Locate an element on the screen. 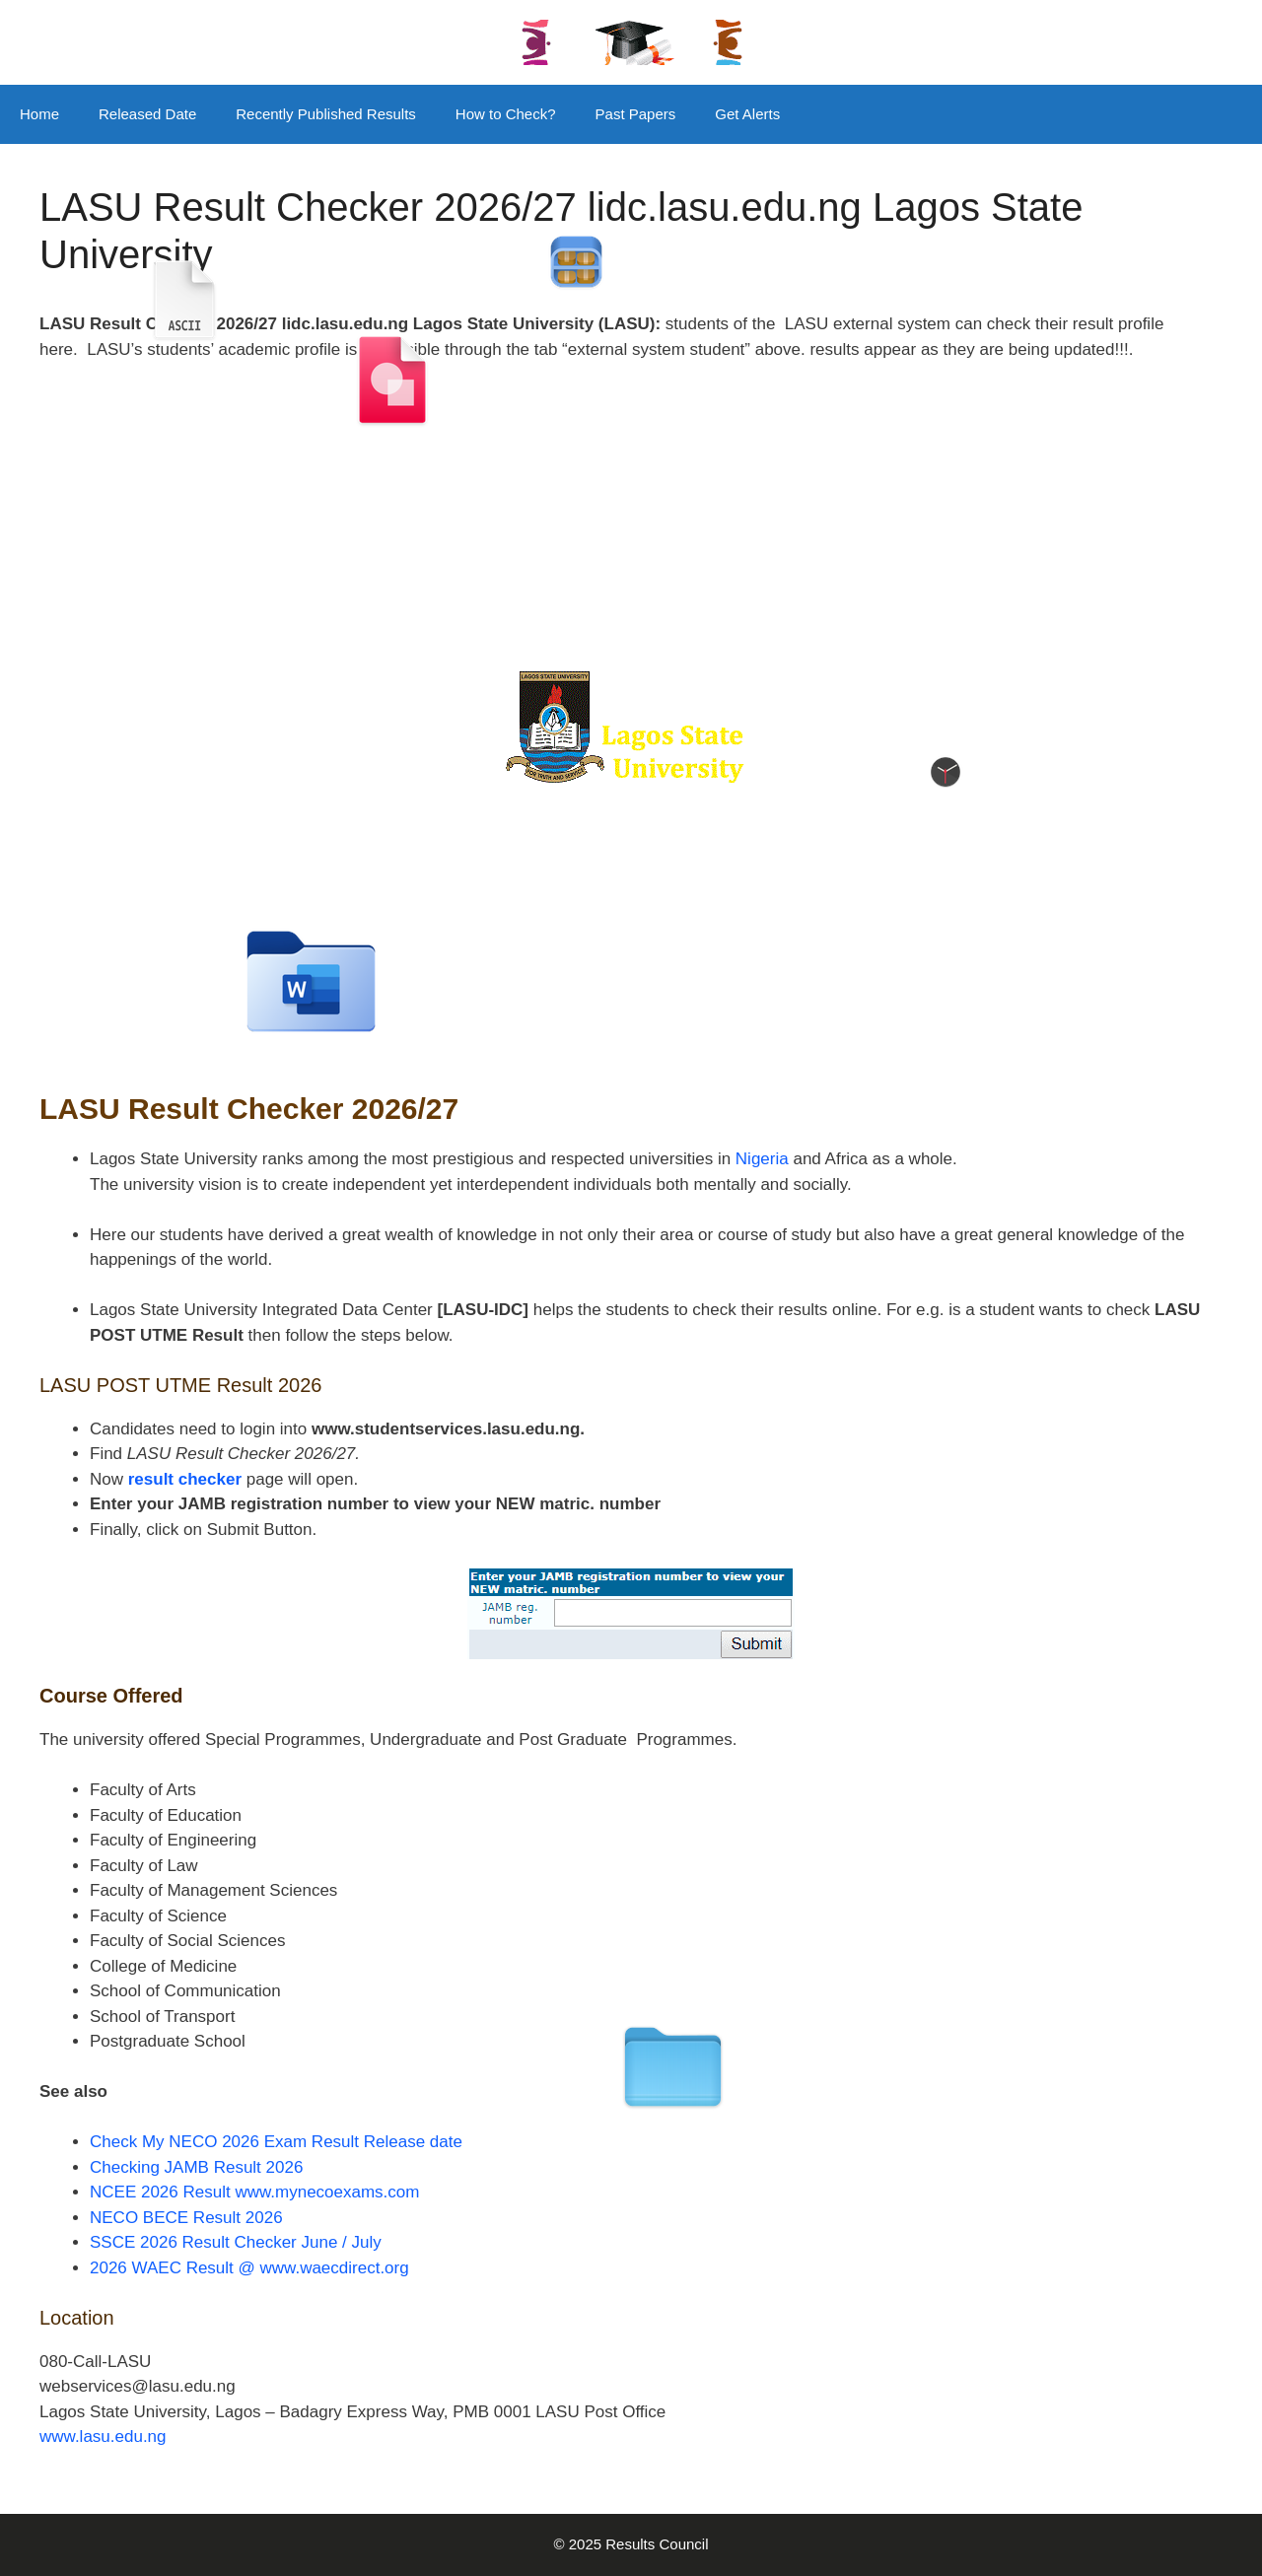 The image size is (1262, 2576). indicates a time-sensitive or urgent item is located at coordinates (946, 772).